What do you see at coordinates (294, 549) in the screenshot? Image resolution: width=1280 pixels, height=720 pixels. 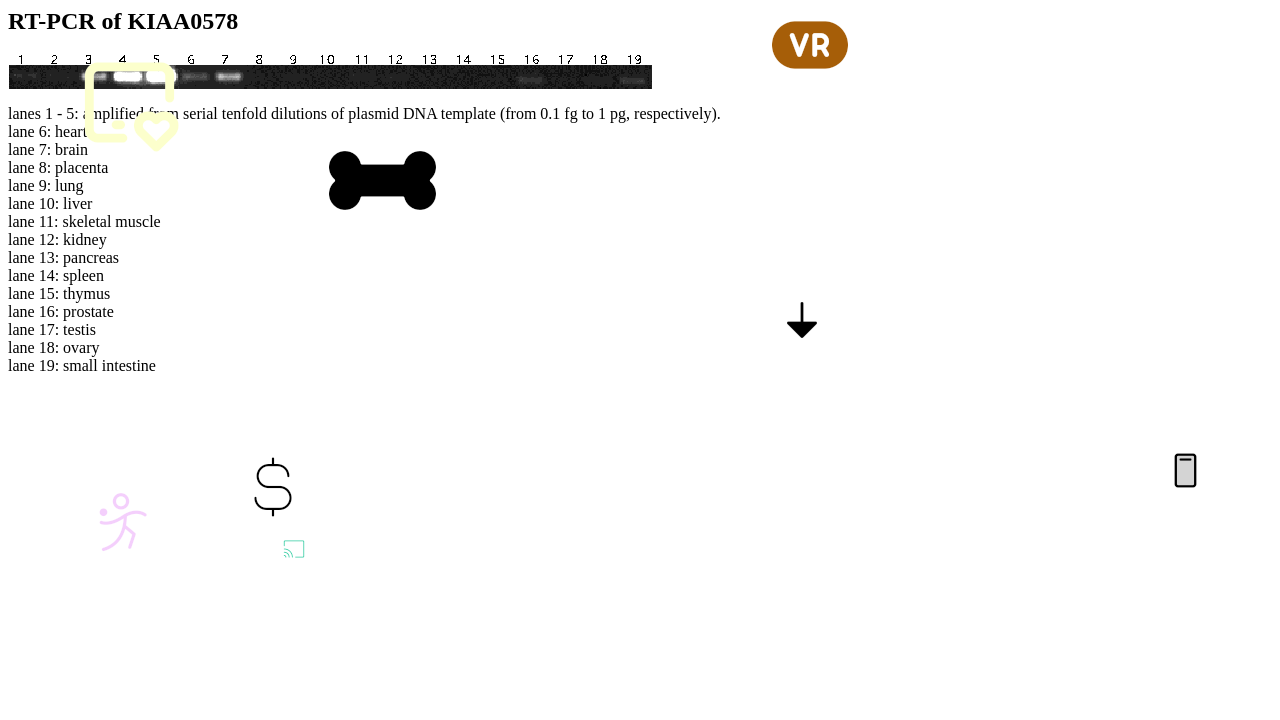 I see `cast your screen to another device` at bounding box center [294, 549].